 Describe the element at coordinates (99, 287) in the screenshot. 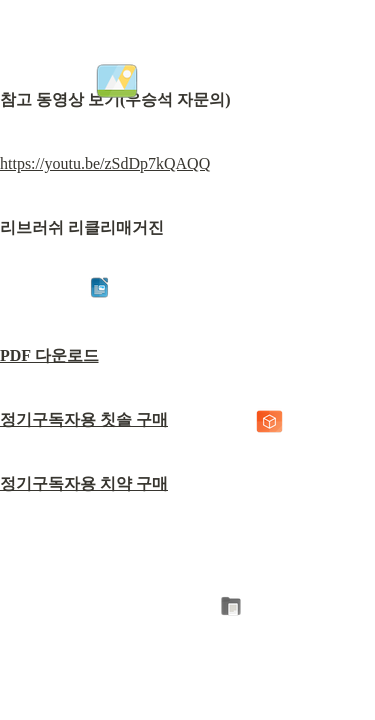

I see `open LibreOffice Writer application` at that location.